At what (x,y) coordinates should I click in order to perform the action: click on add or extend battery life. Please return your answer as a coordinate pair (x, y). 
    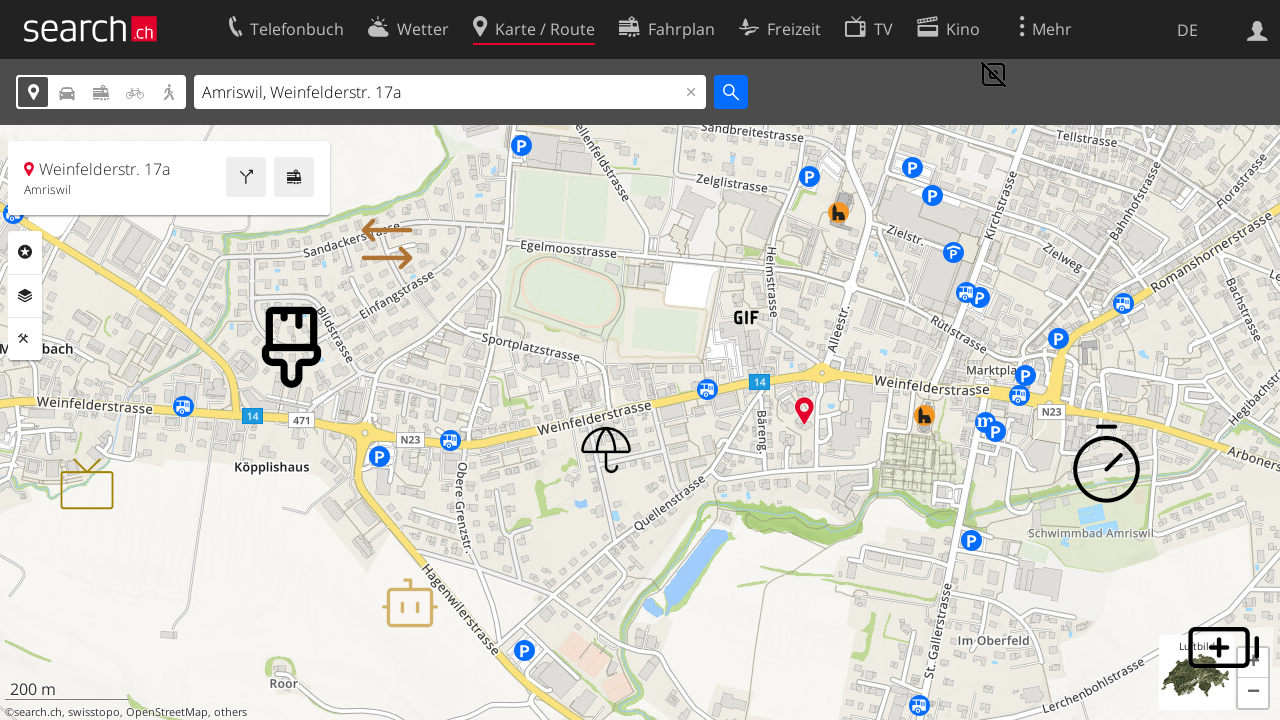
    Looking at the image, I should click on (1222, 647).